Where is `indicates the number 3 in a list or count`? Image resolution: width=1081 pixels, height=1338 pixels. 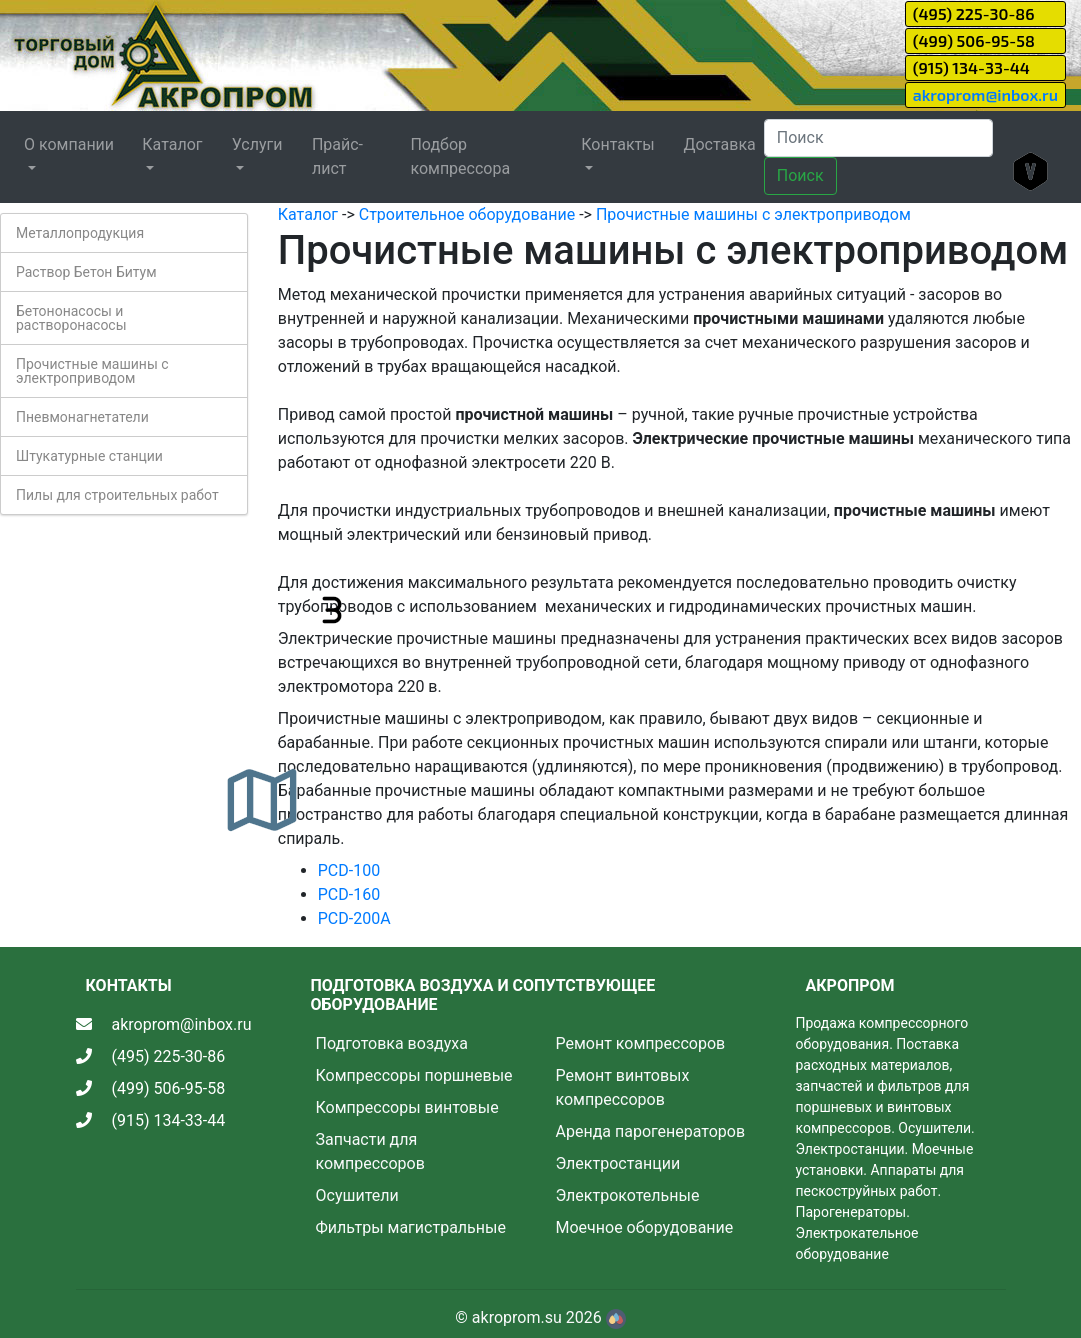 indicates the number 3 in a list or count is located at coordinates (332, 610).